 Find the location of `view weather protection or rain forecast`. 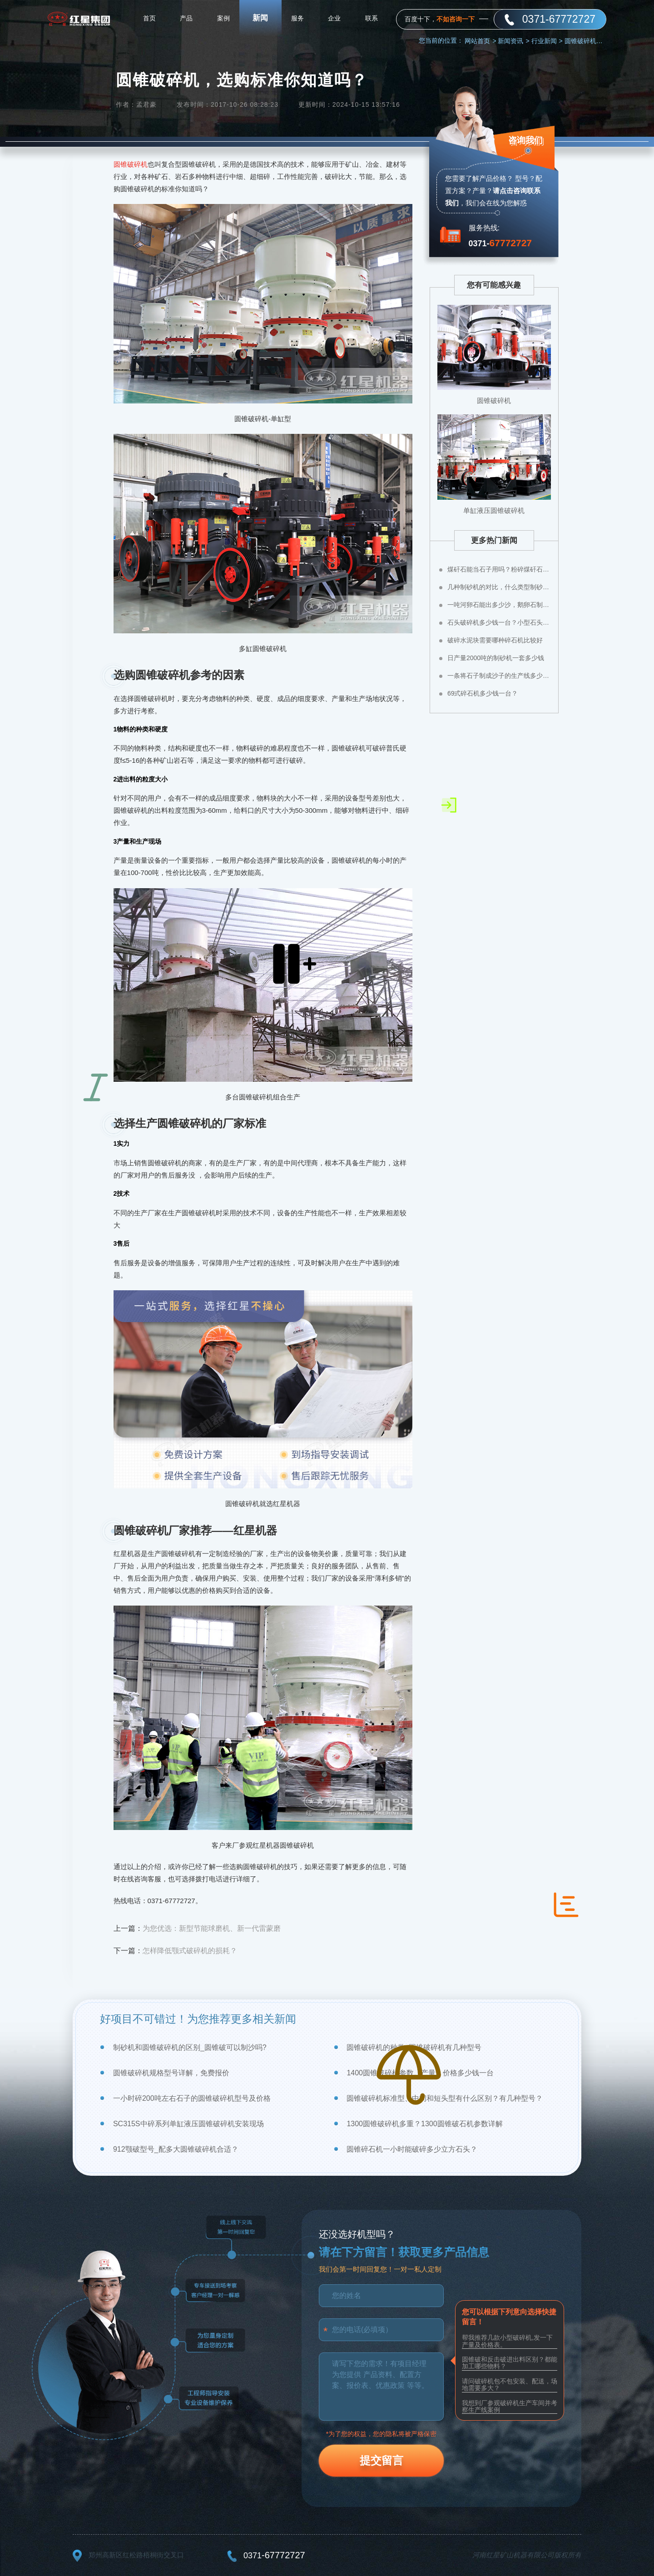

view weather protection or rain forecast is located at coordinates (409, 2075).